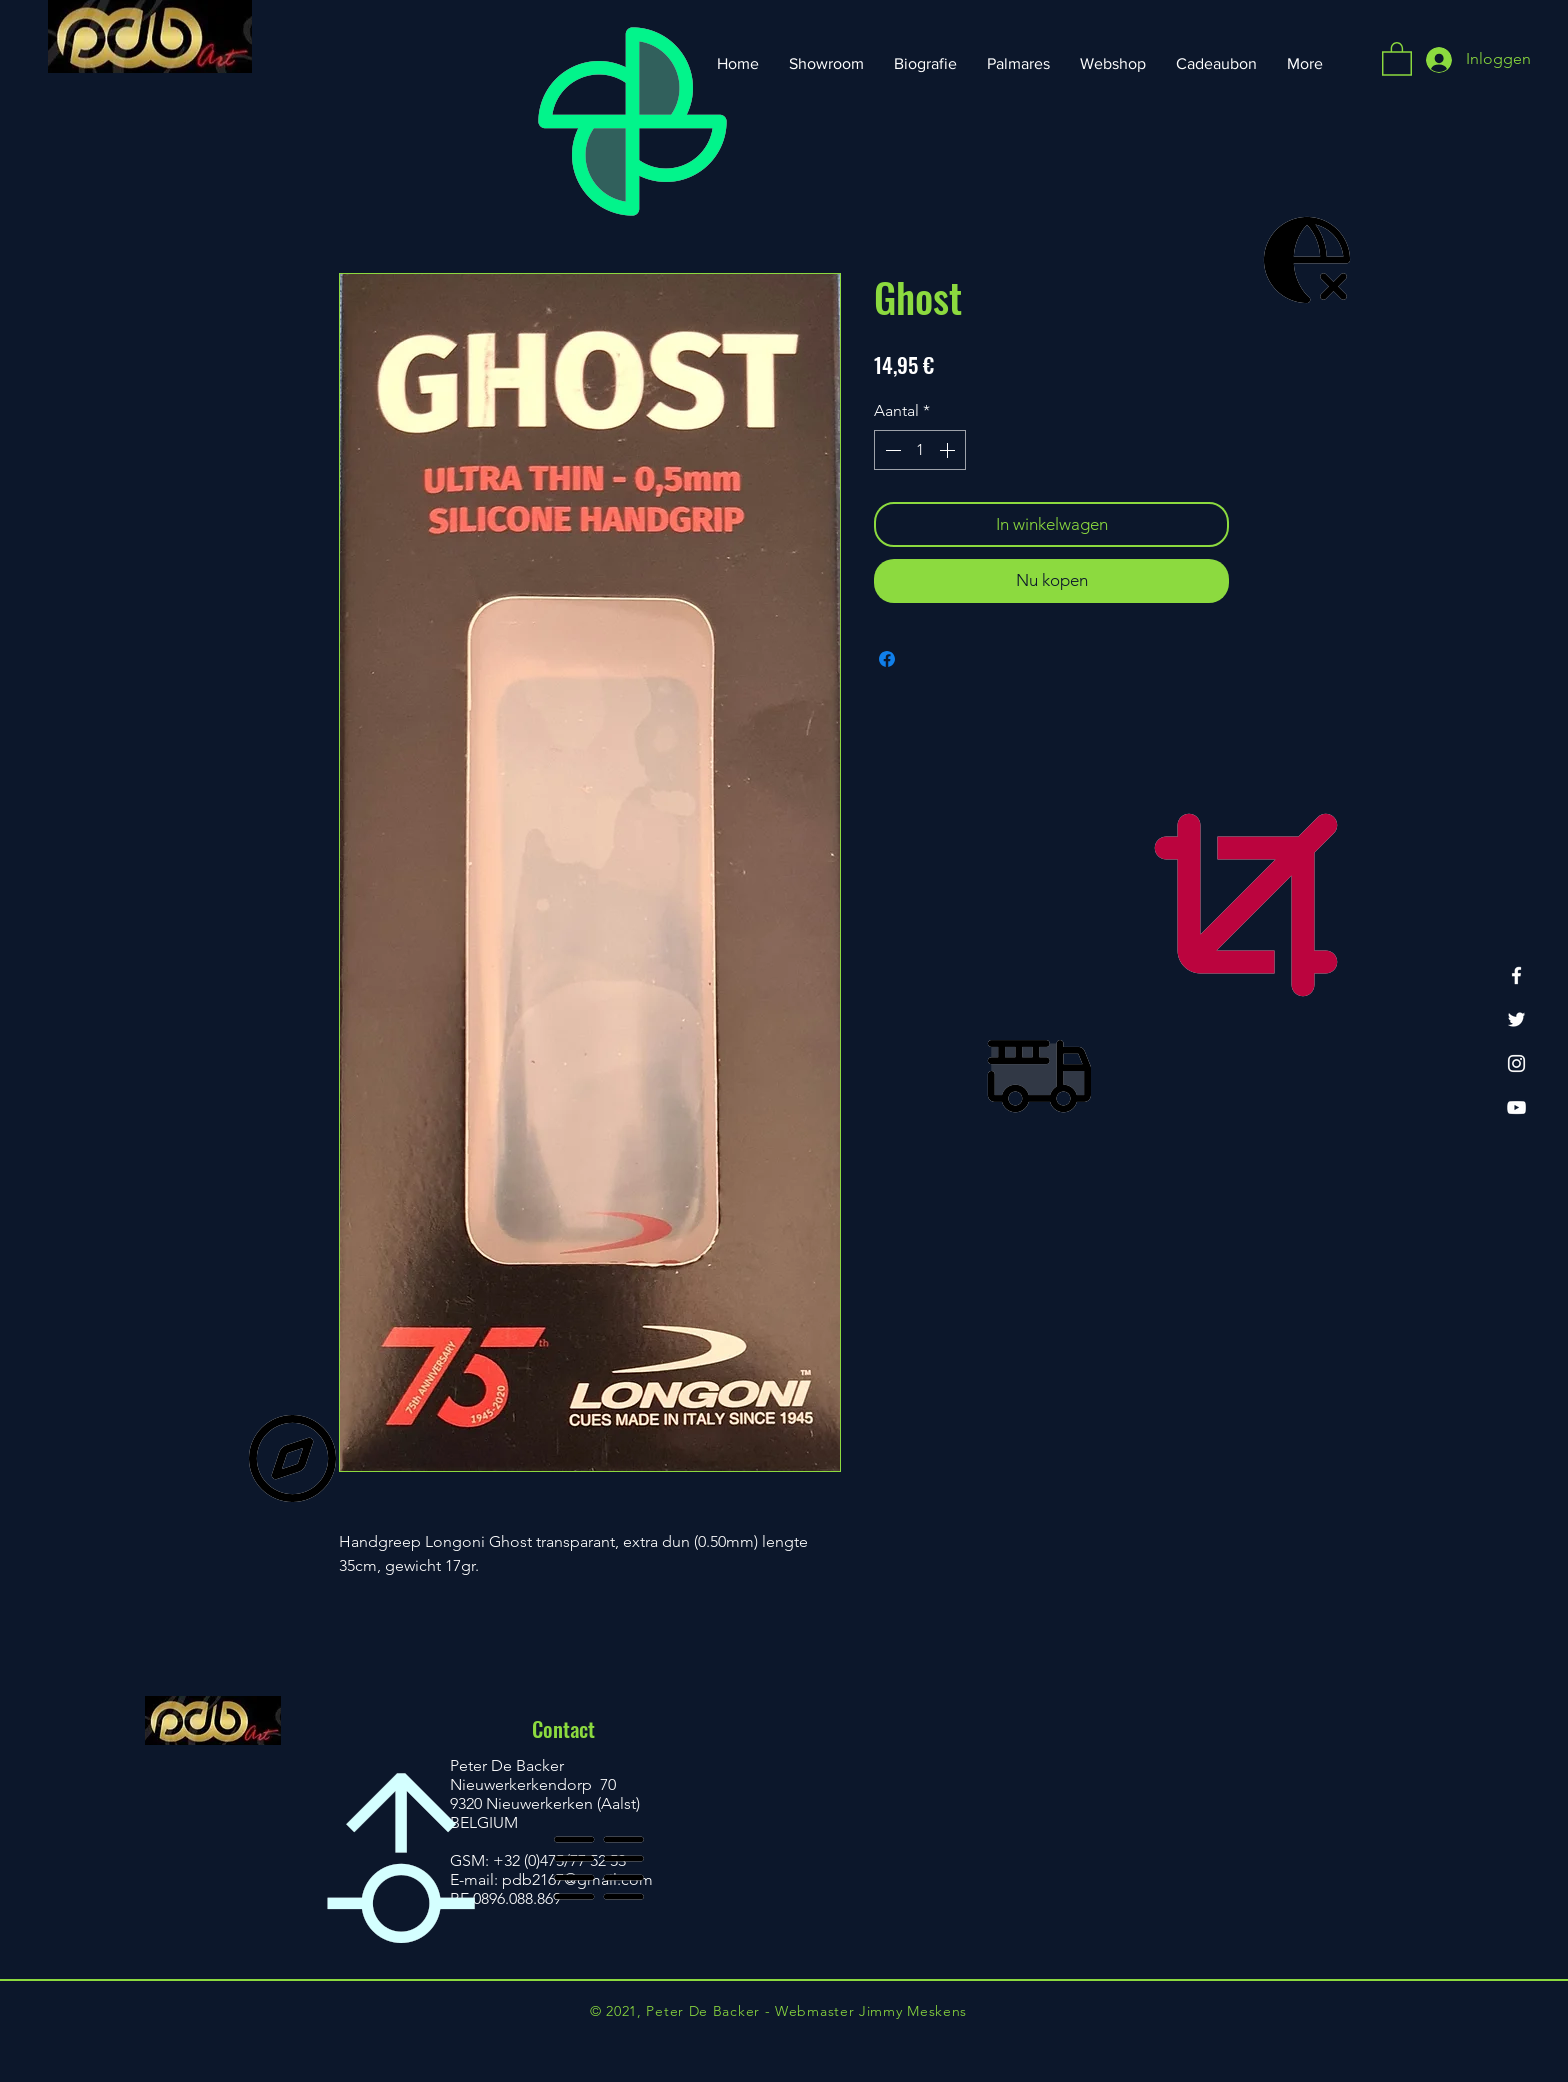  I want to click on fire department or emergency services, so click(1036, 1071).